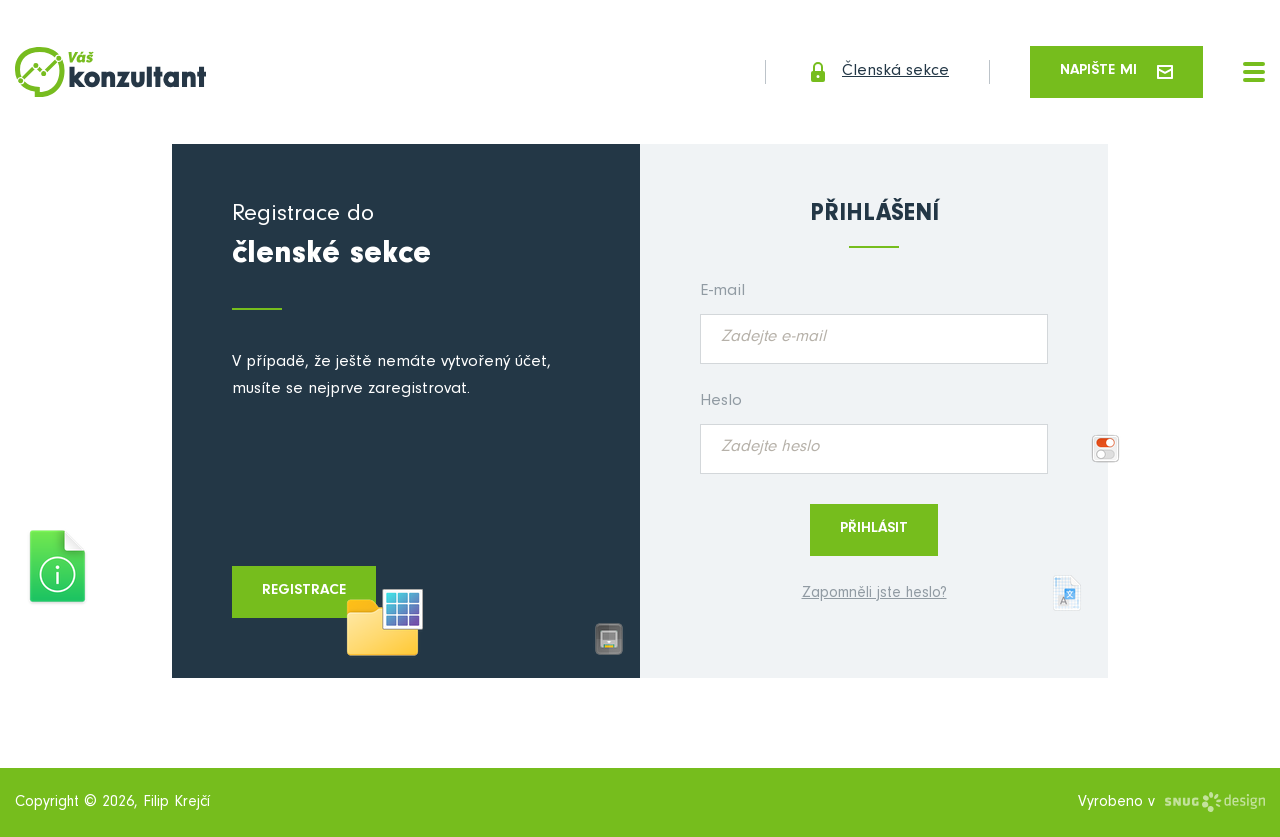  What do you see at coordinates (1067, 593) in the screenshot?
I see `a gettext translation template file (.pot)` at bounding box center [1067, 593].